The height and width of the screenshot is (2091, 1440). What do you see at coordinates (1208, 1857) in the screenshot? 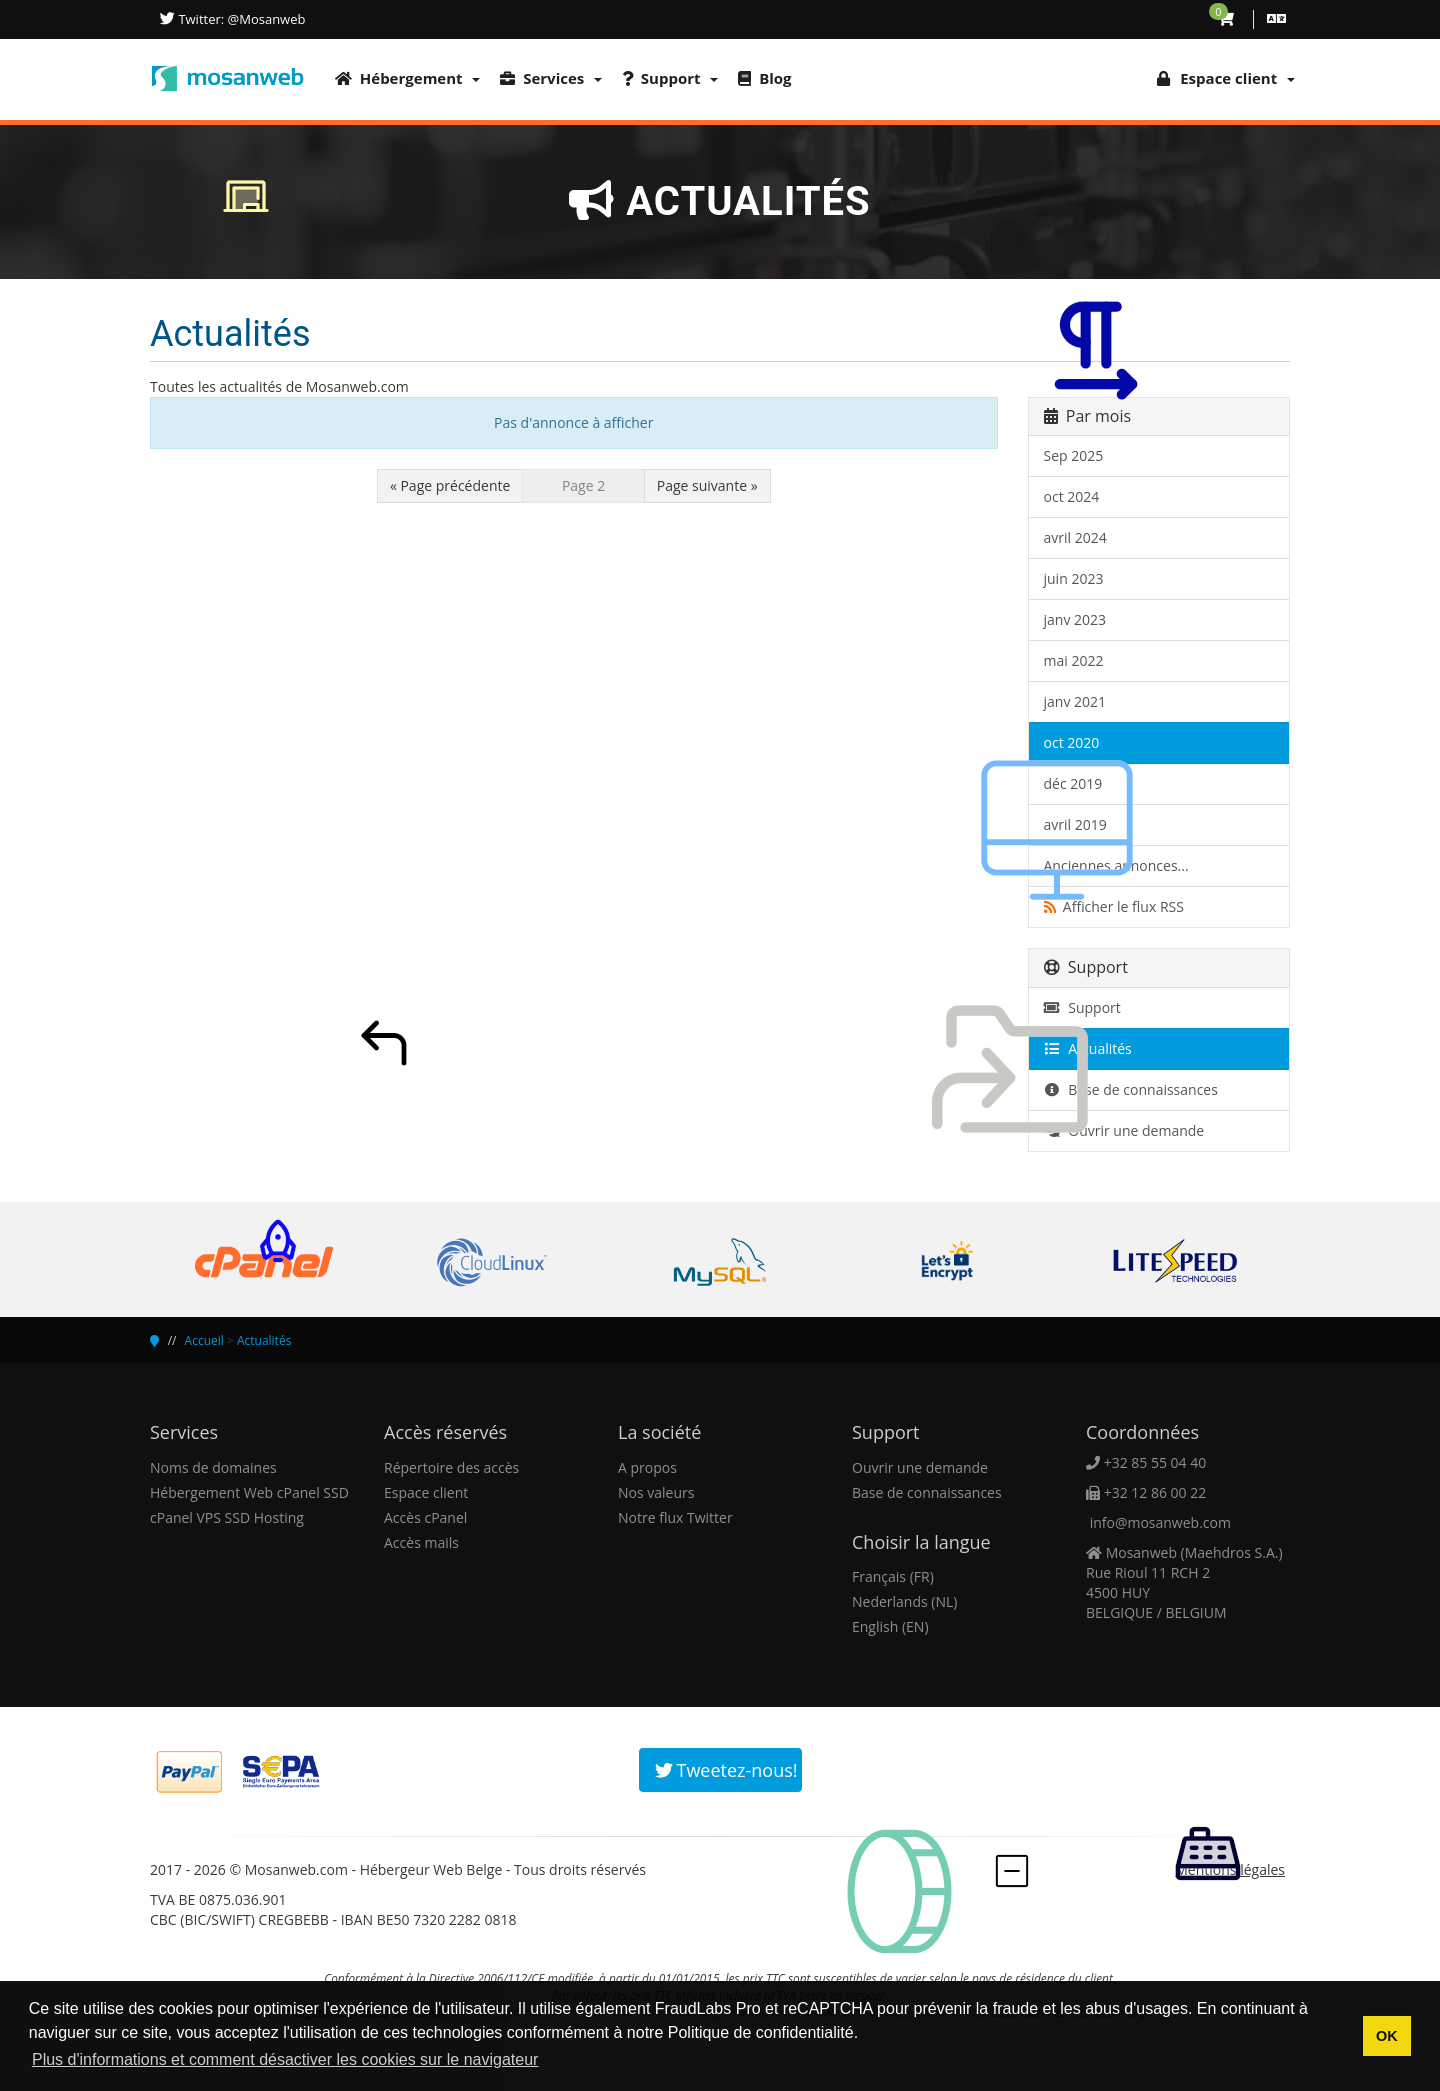
I see `access point of sale or checkout` at bounding box center [1208, 1857].